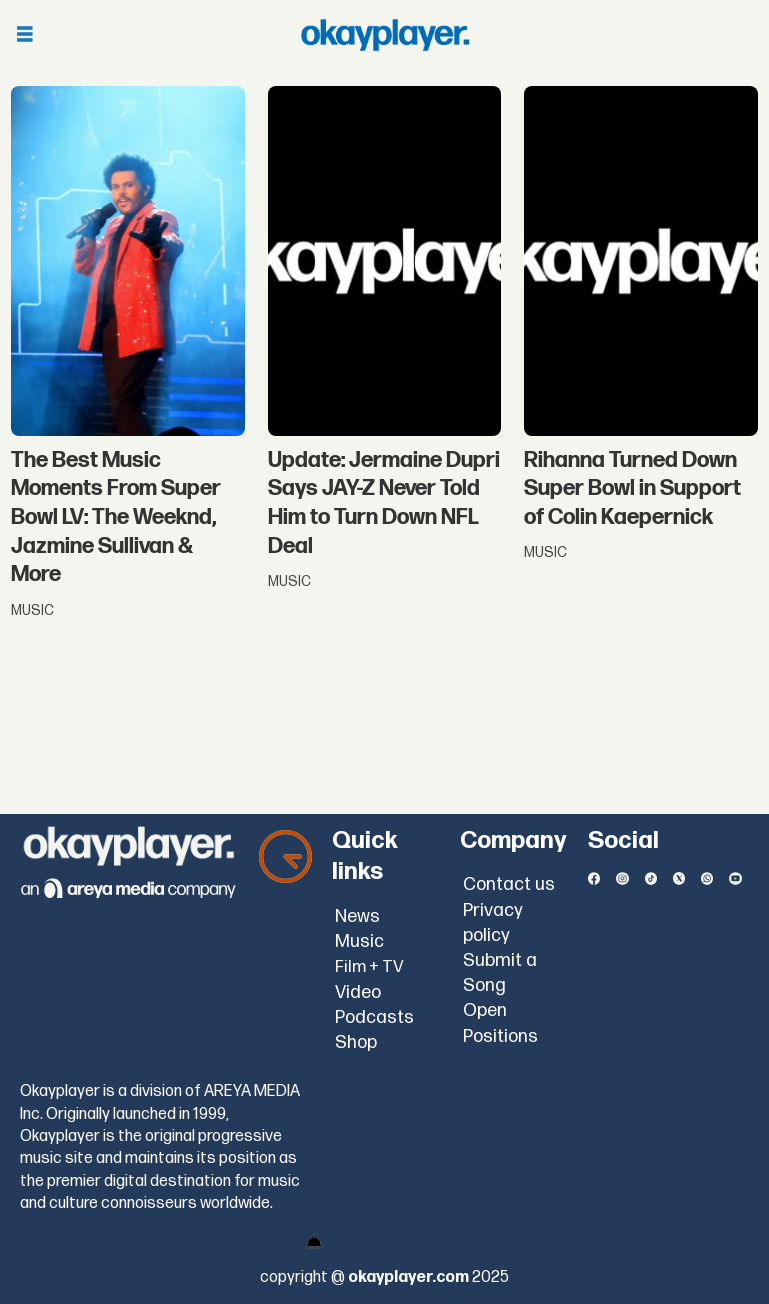 The height and width of the screenshot is (1304, 769). I want to click on indicates afternoon time or PM hours, so click(285, 856).